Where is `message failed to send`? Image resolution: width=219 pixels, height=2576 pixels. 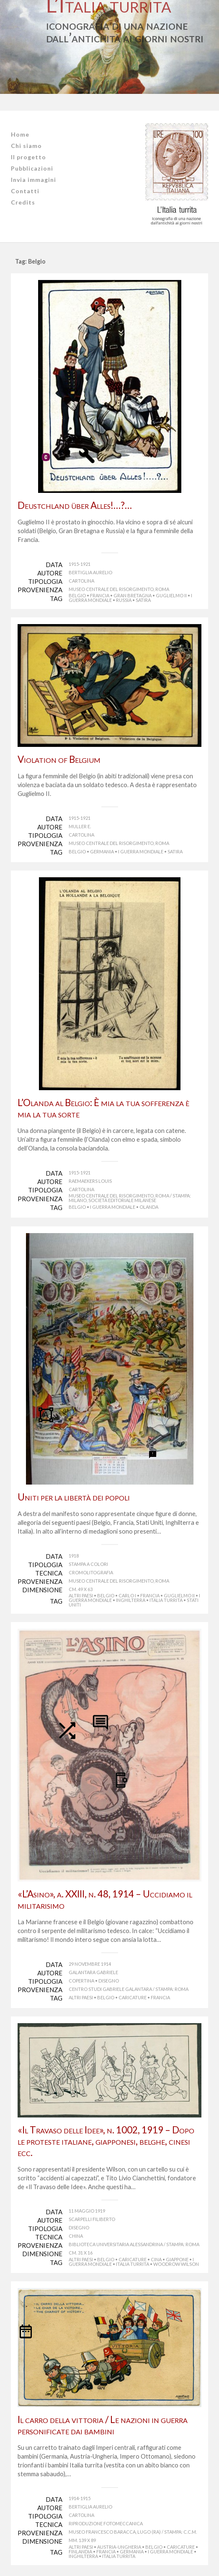 message failed to send is located at coordinates (152, 1454).